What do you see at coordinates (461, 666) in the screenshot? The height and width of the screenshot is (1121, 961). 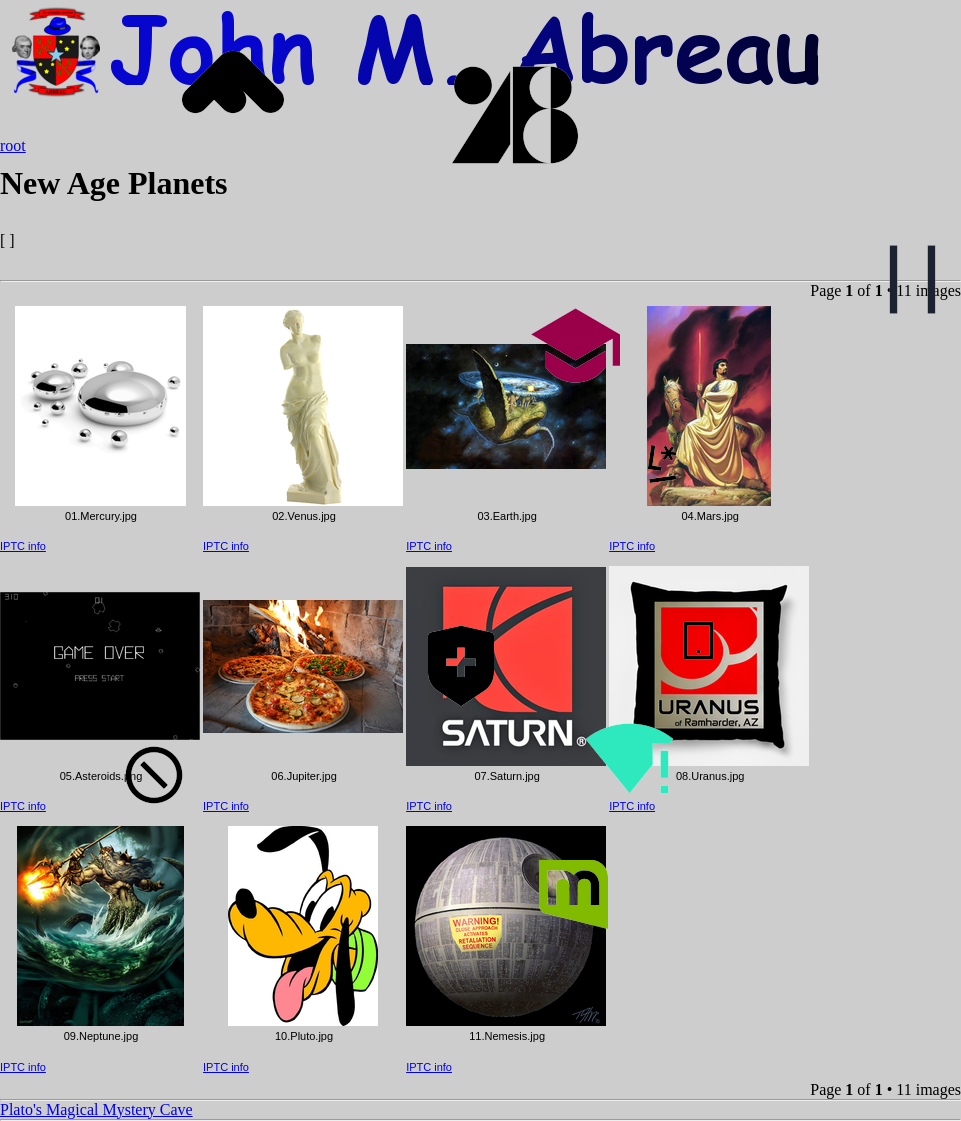 I see `indicates health or medical protection status` at bounding box center [461, 666].